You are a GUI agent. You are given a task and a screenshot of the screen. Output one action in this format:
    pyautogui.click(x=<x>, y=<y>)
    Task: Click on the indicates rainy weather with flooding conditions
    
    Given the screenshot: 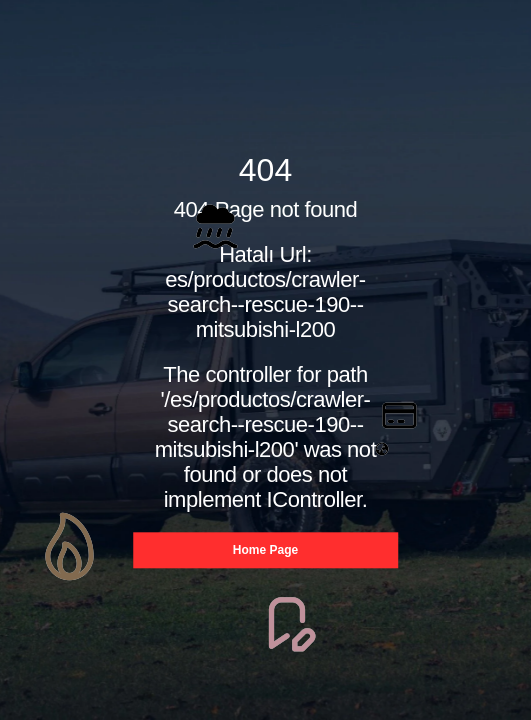 What is the action you would take?
    pyautogui.click(x=215, y=226)
    